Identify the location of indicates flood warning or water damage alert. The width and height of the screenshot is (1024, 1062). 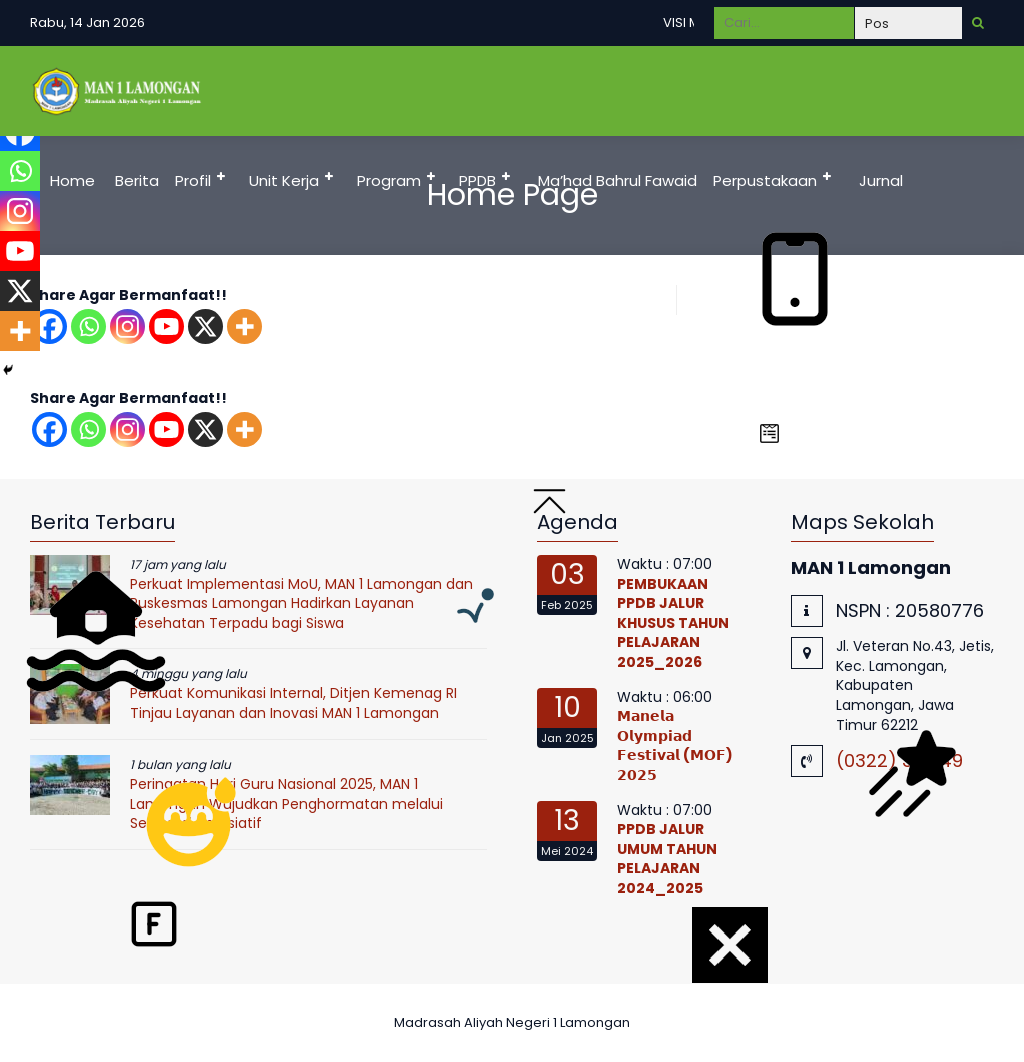
(96, 628).